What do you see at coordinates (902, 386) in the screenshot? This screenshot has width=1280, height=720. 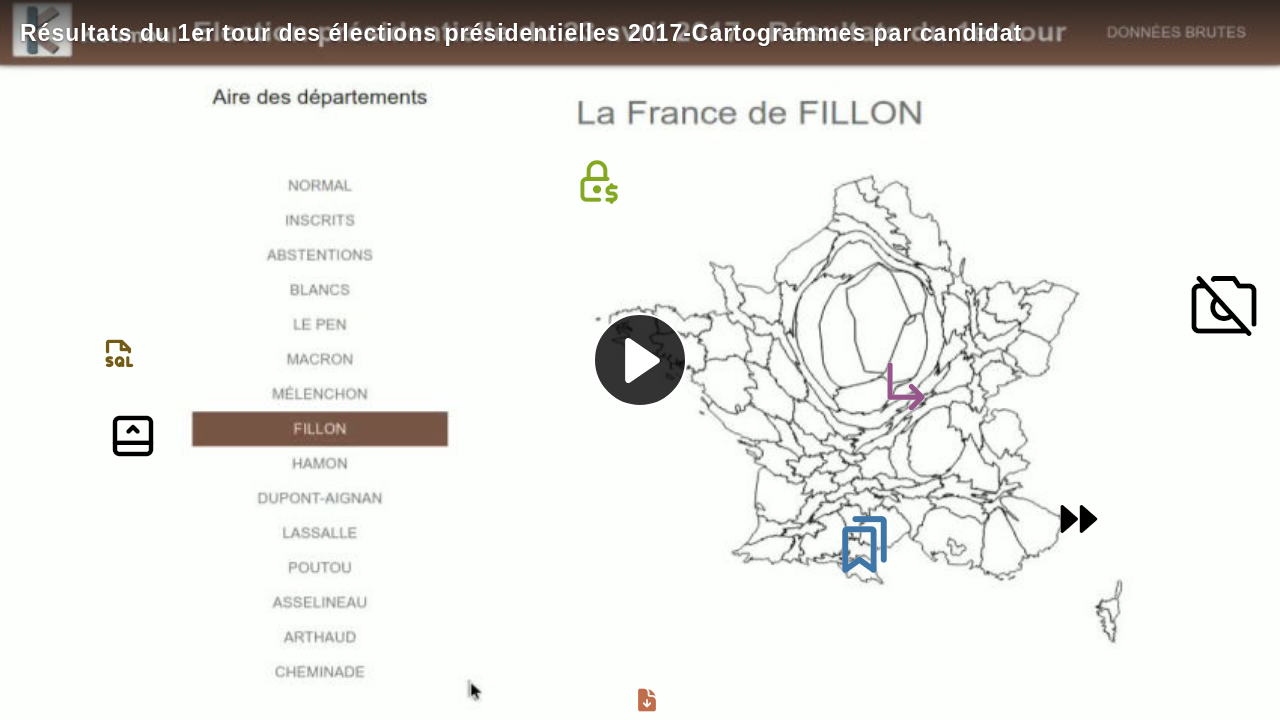 I see `move item down and to the right` at bounding box center [902, 386].